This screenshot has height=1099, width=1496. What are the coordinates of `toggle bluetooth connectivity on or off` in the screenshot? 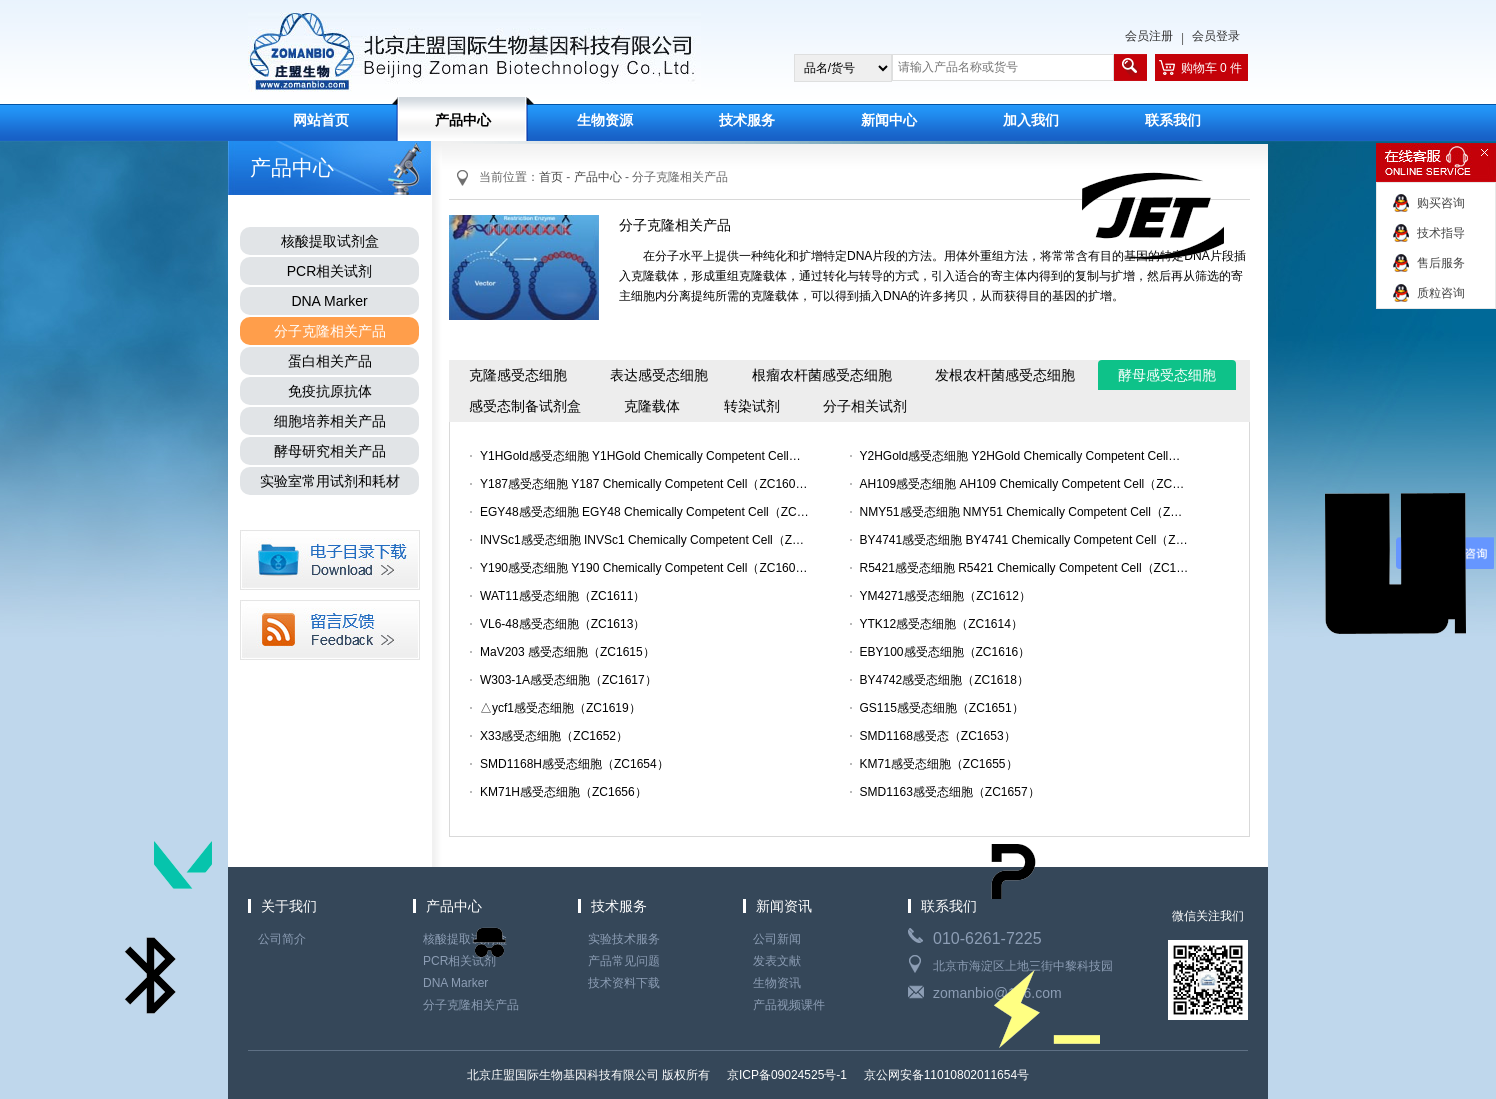 It's located at (150, 975).